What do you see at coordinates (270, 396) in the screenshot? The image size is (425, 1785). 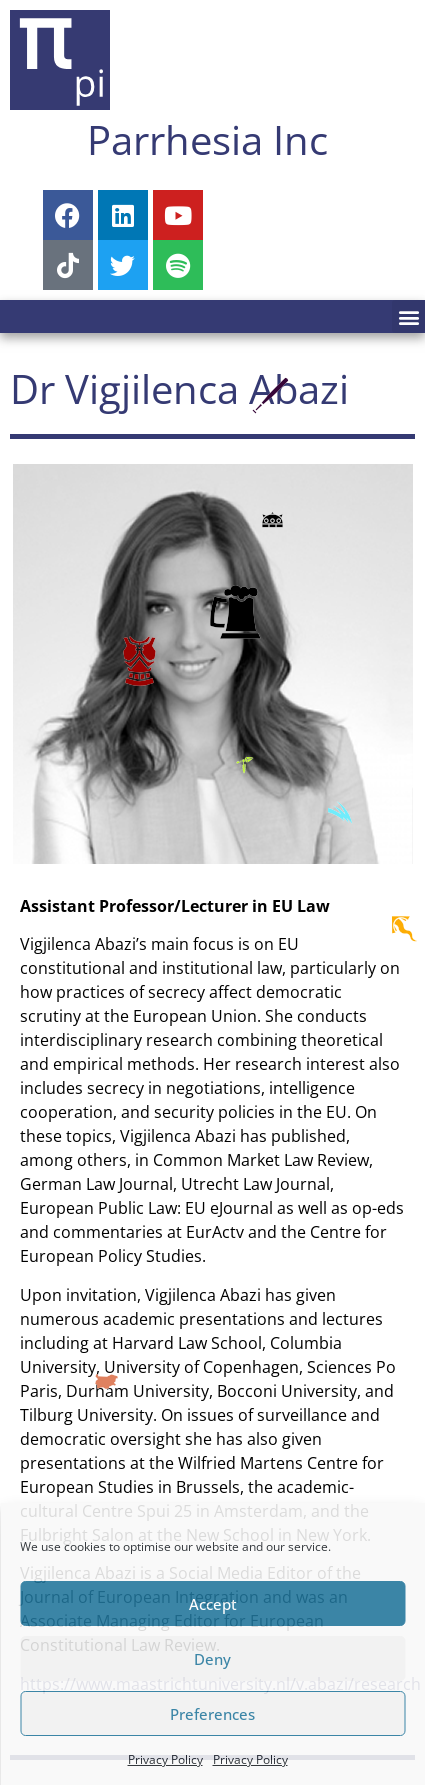 I see `access baseball or batting-related content` at bounding box center [270, 396].